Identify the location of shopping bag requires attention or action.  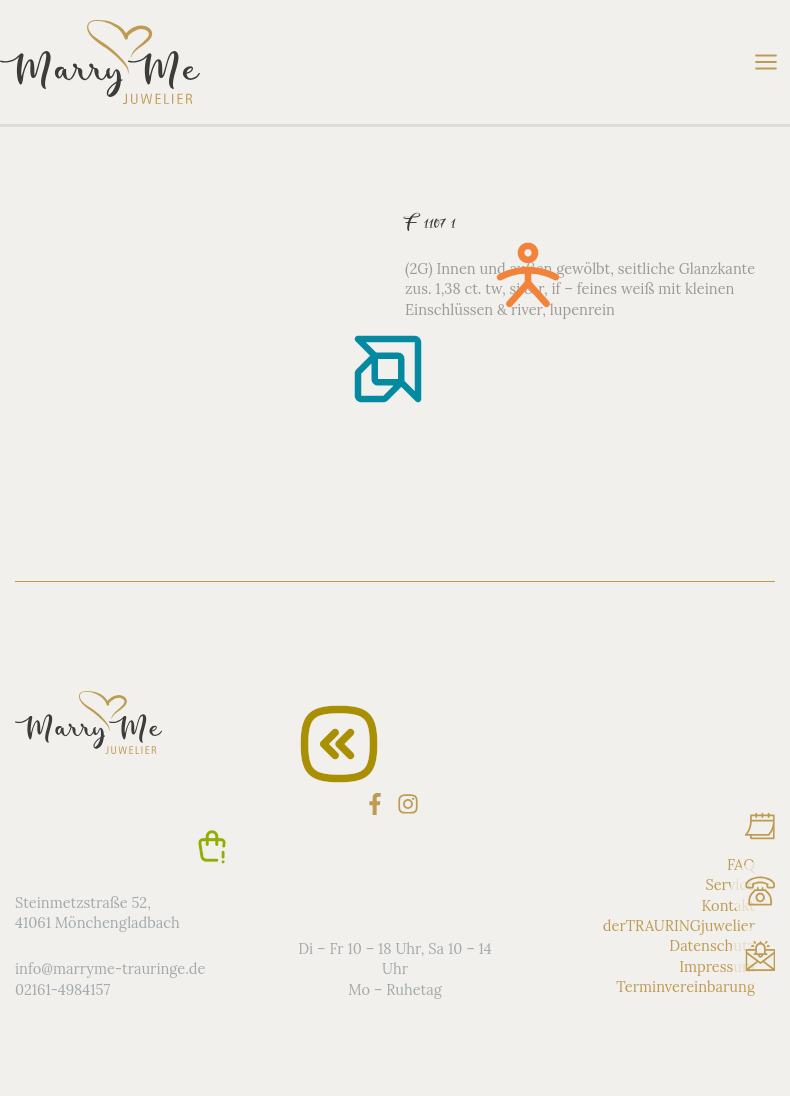
(212, 846).